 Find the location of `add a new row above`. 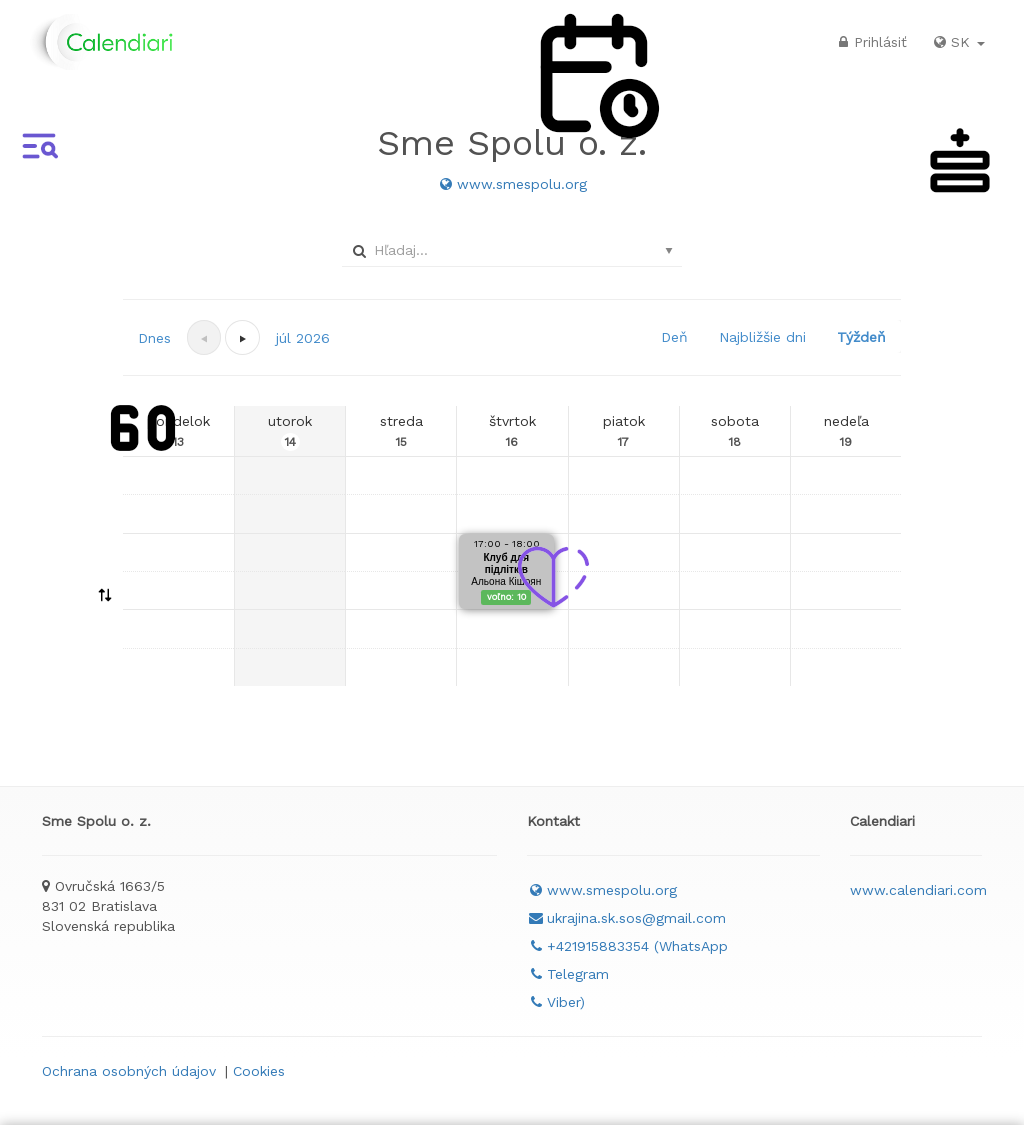

add a new row above is located at coordinates (960, 165).